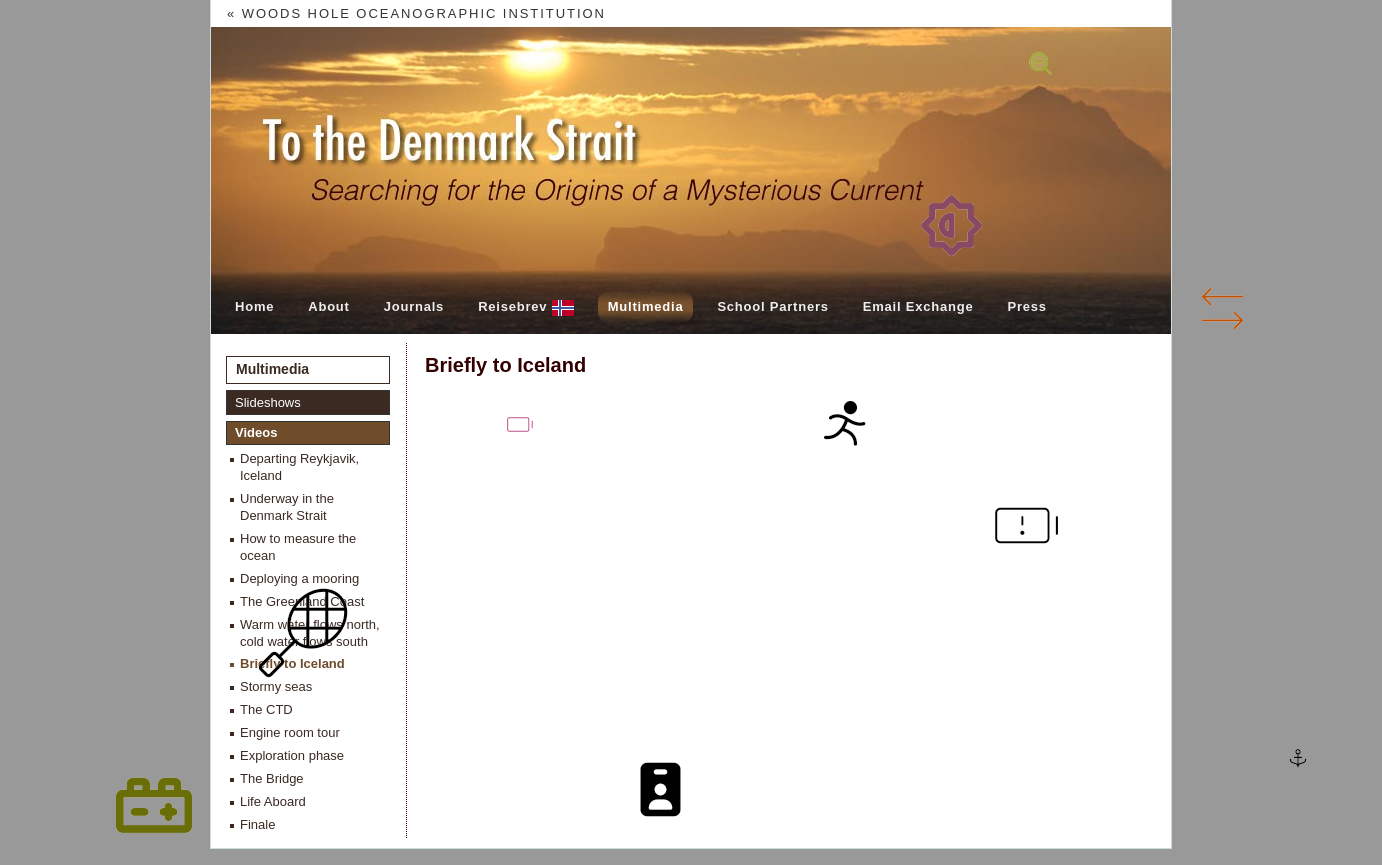 Image resolution: width=1382 pixels, height=865 pixels. What do you see at coordinates (845, 422) in the screenshot?
I see `start a running or fitness activity` at bounding box center [845, 422].